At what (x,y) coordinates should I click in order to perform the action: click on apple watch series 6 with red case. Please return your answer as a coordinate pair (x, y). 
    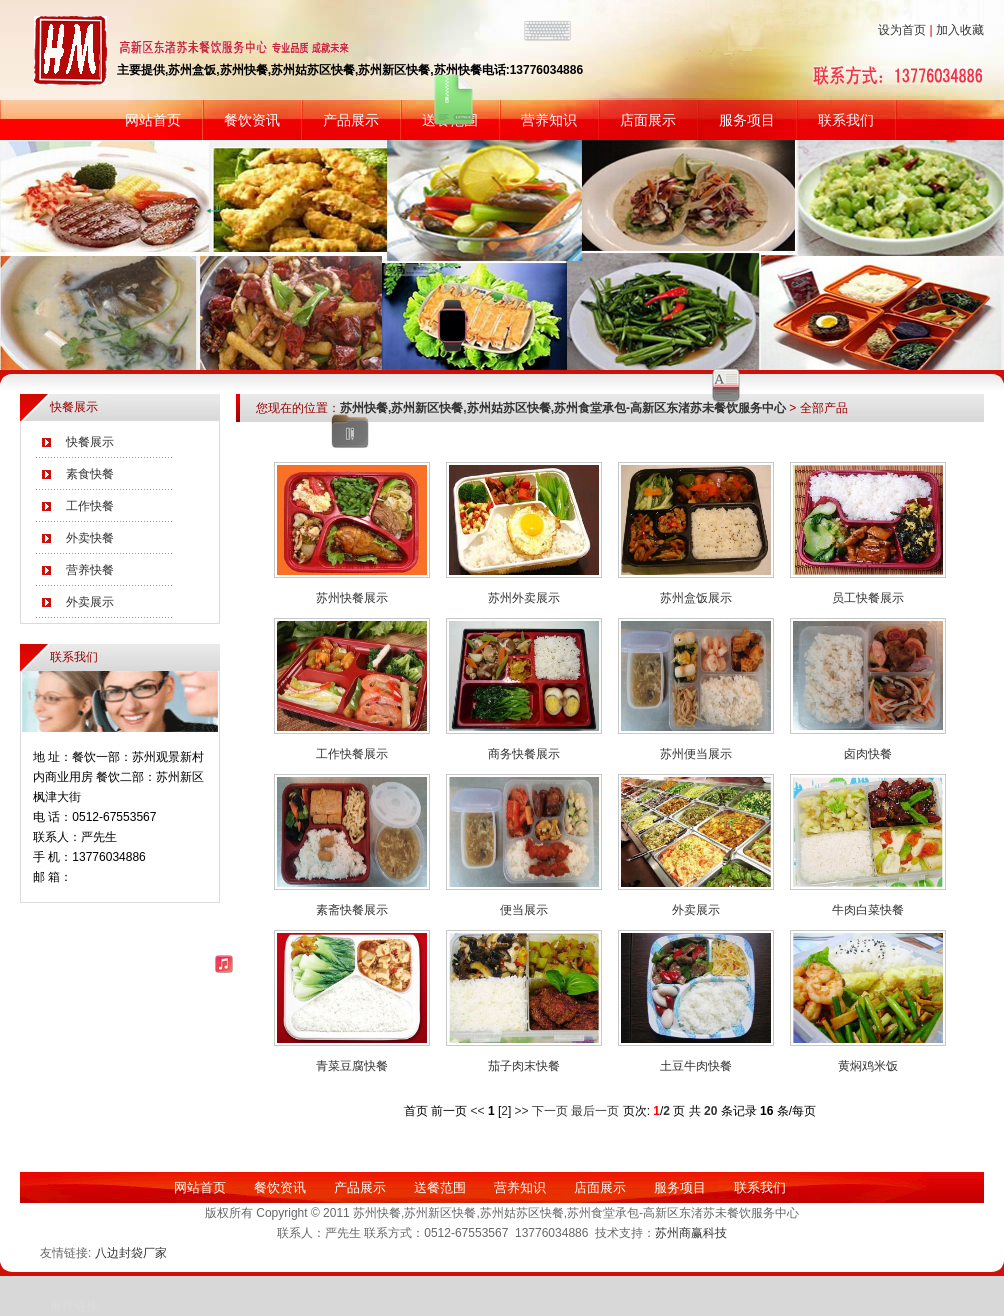
    Looking at the image, I should click on (452, 325).